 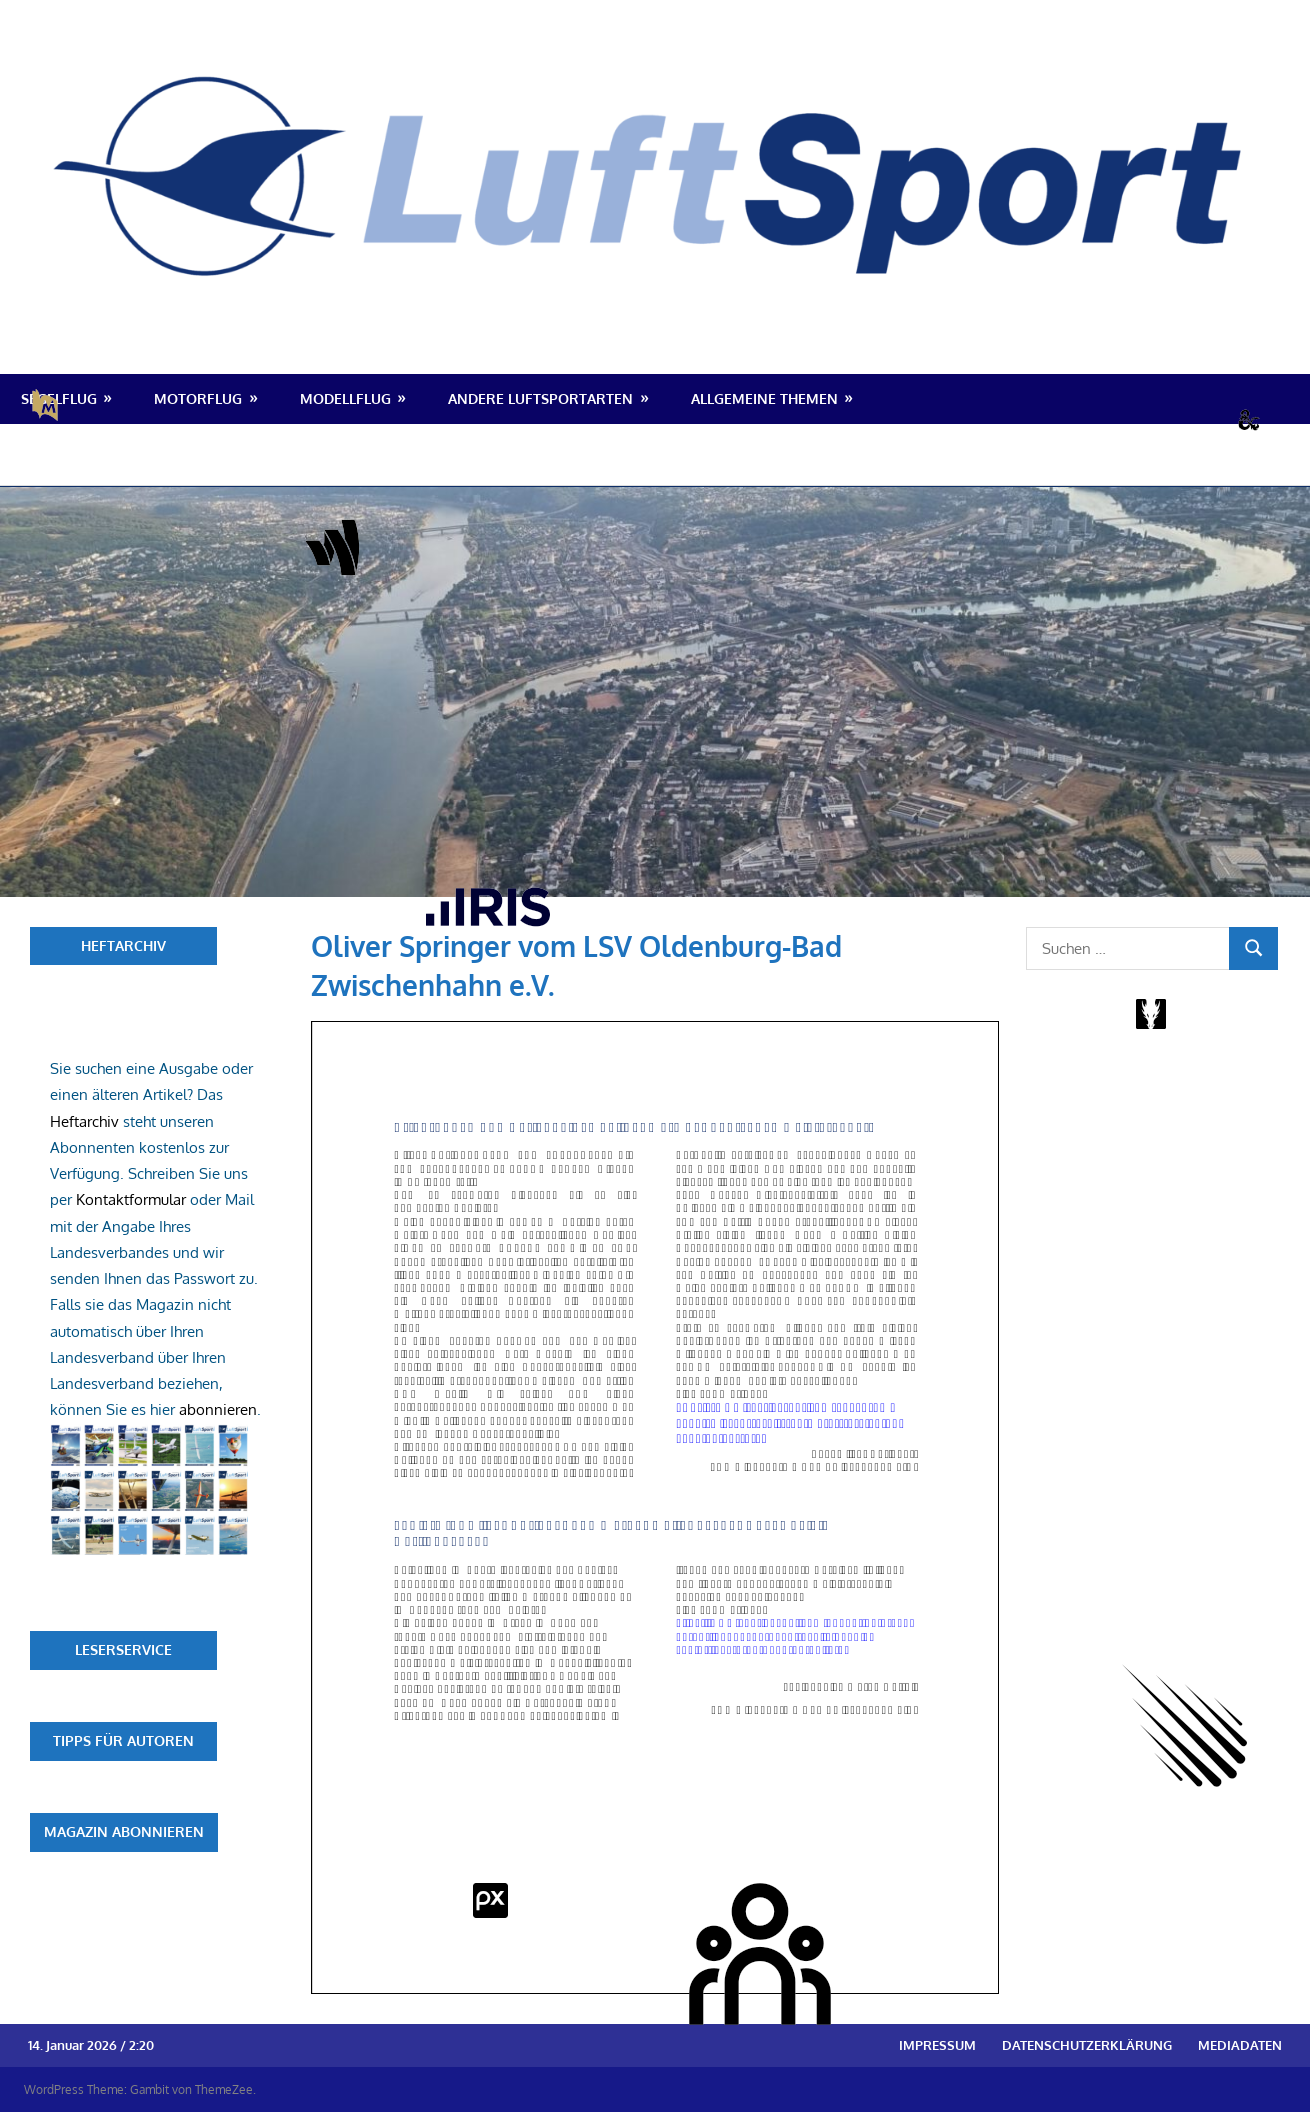 I want to click on view team members, so click(x=760, y=1954).